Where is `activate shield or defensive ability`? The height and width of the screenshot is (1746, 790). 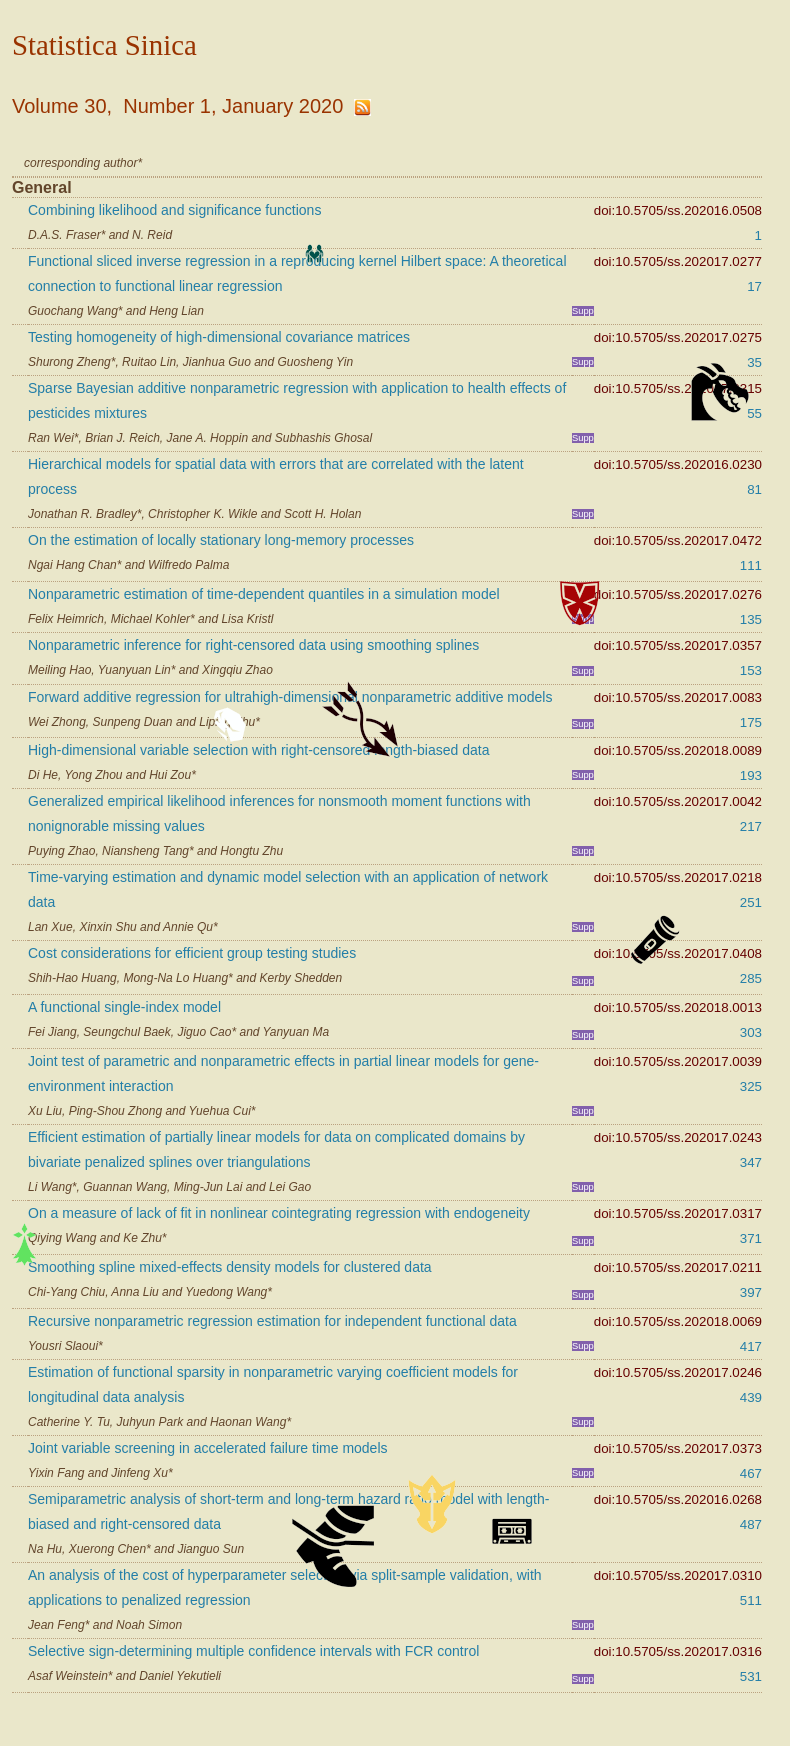
activate shield or defensive ability is located at coordinates (580, 603).